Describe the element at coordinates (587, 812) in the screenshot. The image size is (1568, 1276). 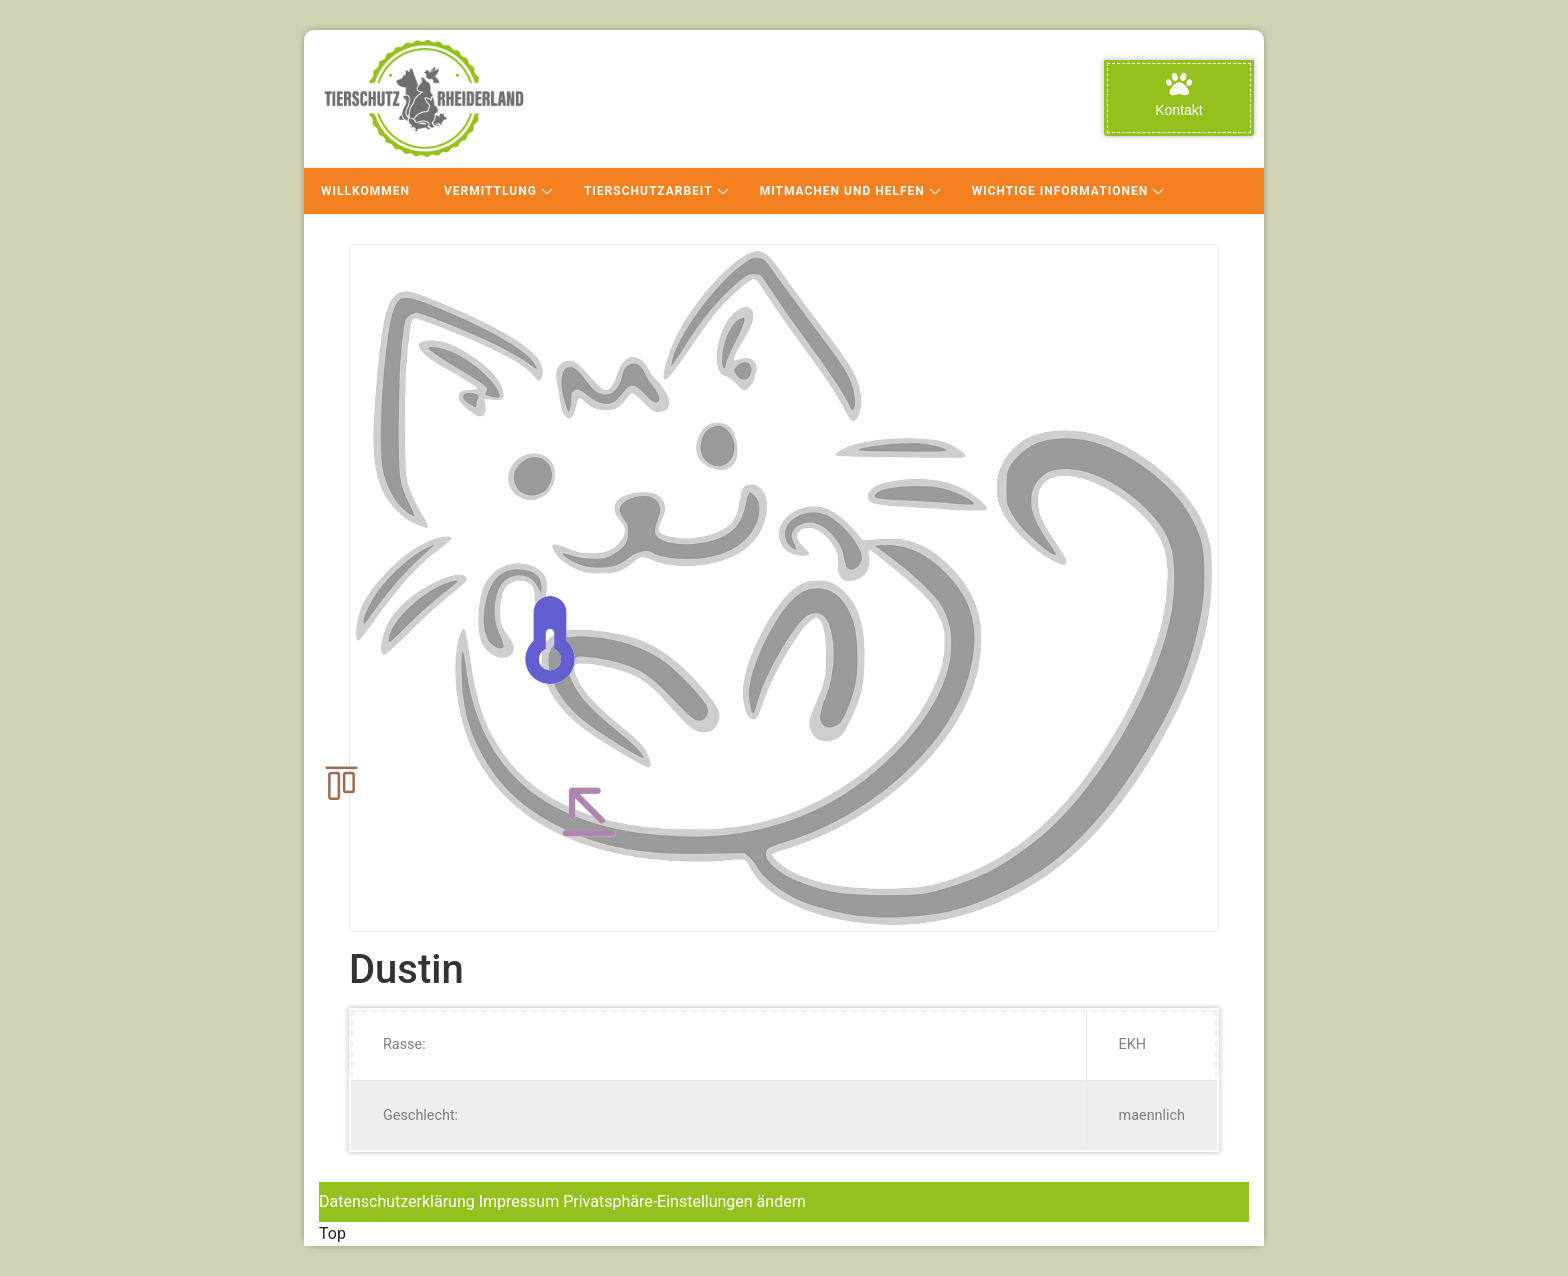
I see `navigate to the top-left or beginning of content` at that location.